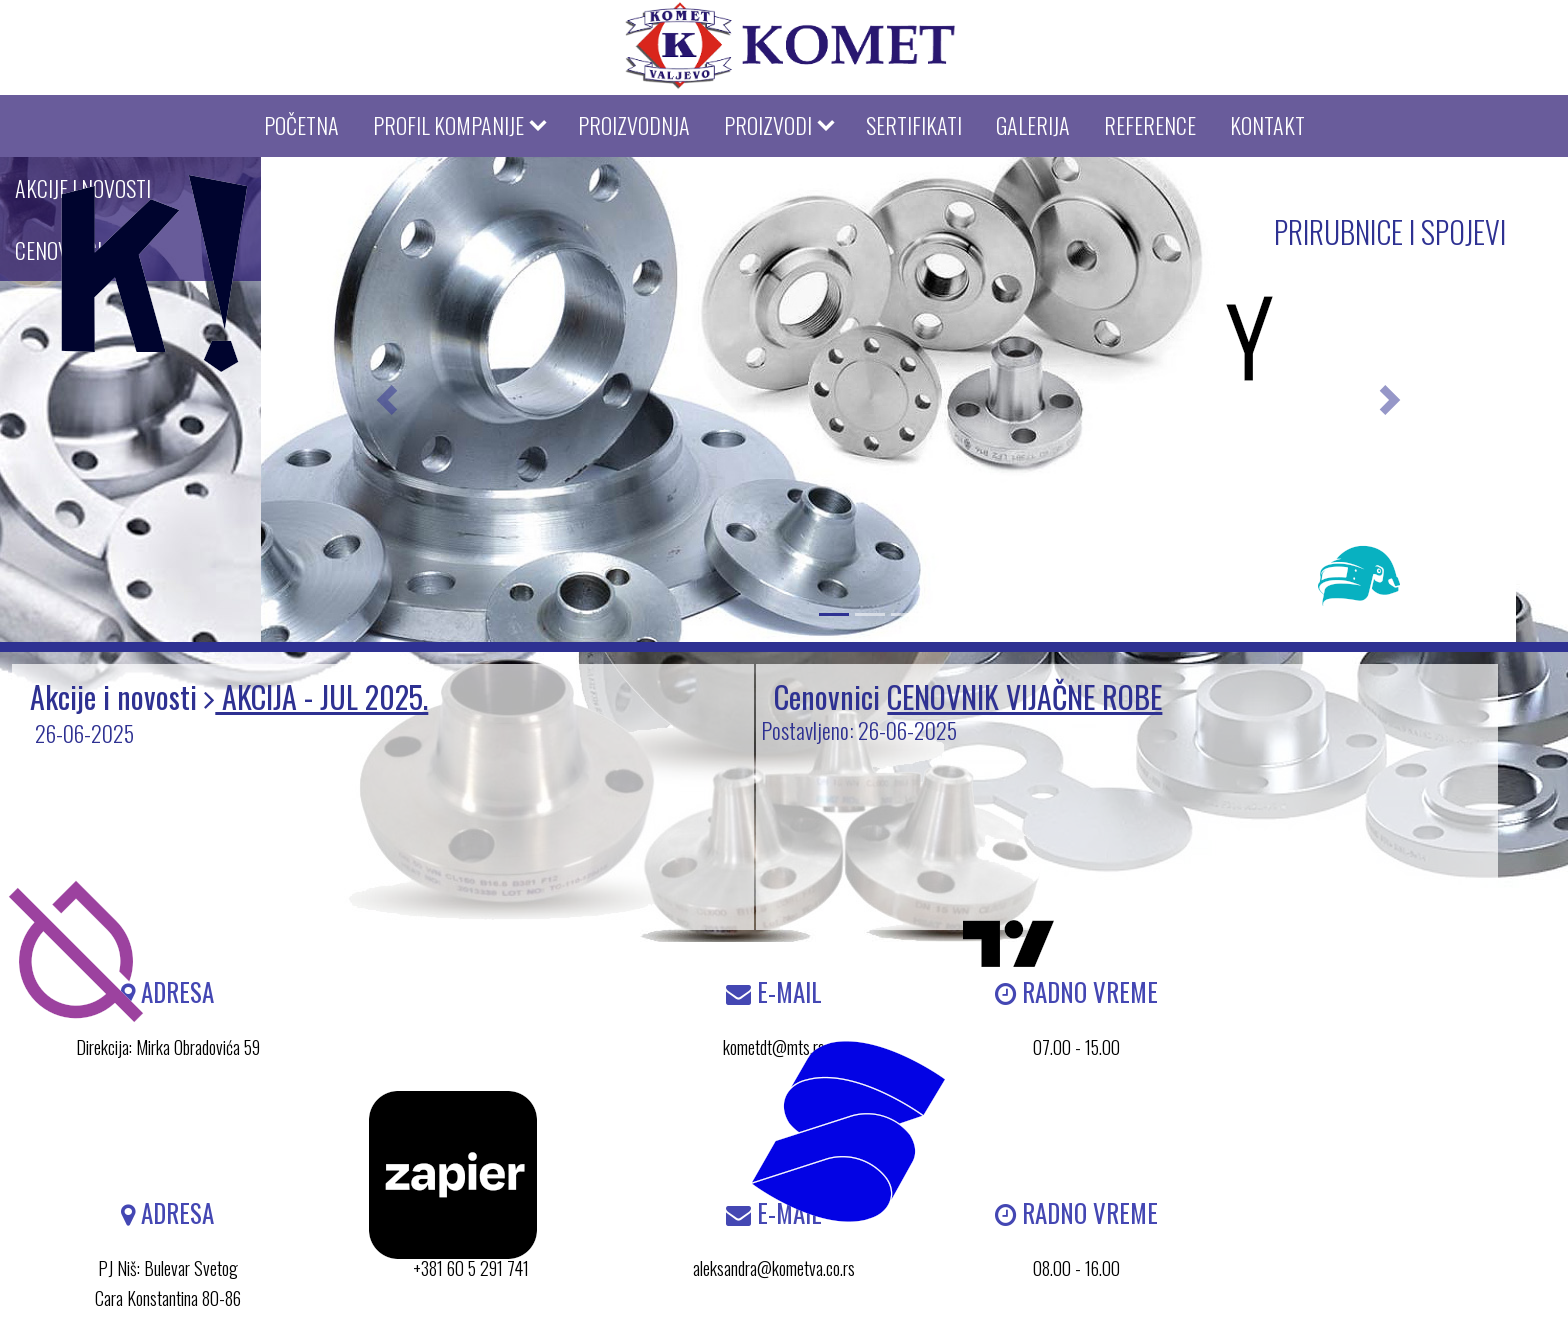 The width and height of the screenshot is (1568, 1332). What do you see at coordinates (1008, 943) in the screenshot?
I see `open TradingView app` at bounding box center [1008, 943].